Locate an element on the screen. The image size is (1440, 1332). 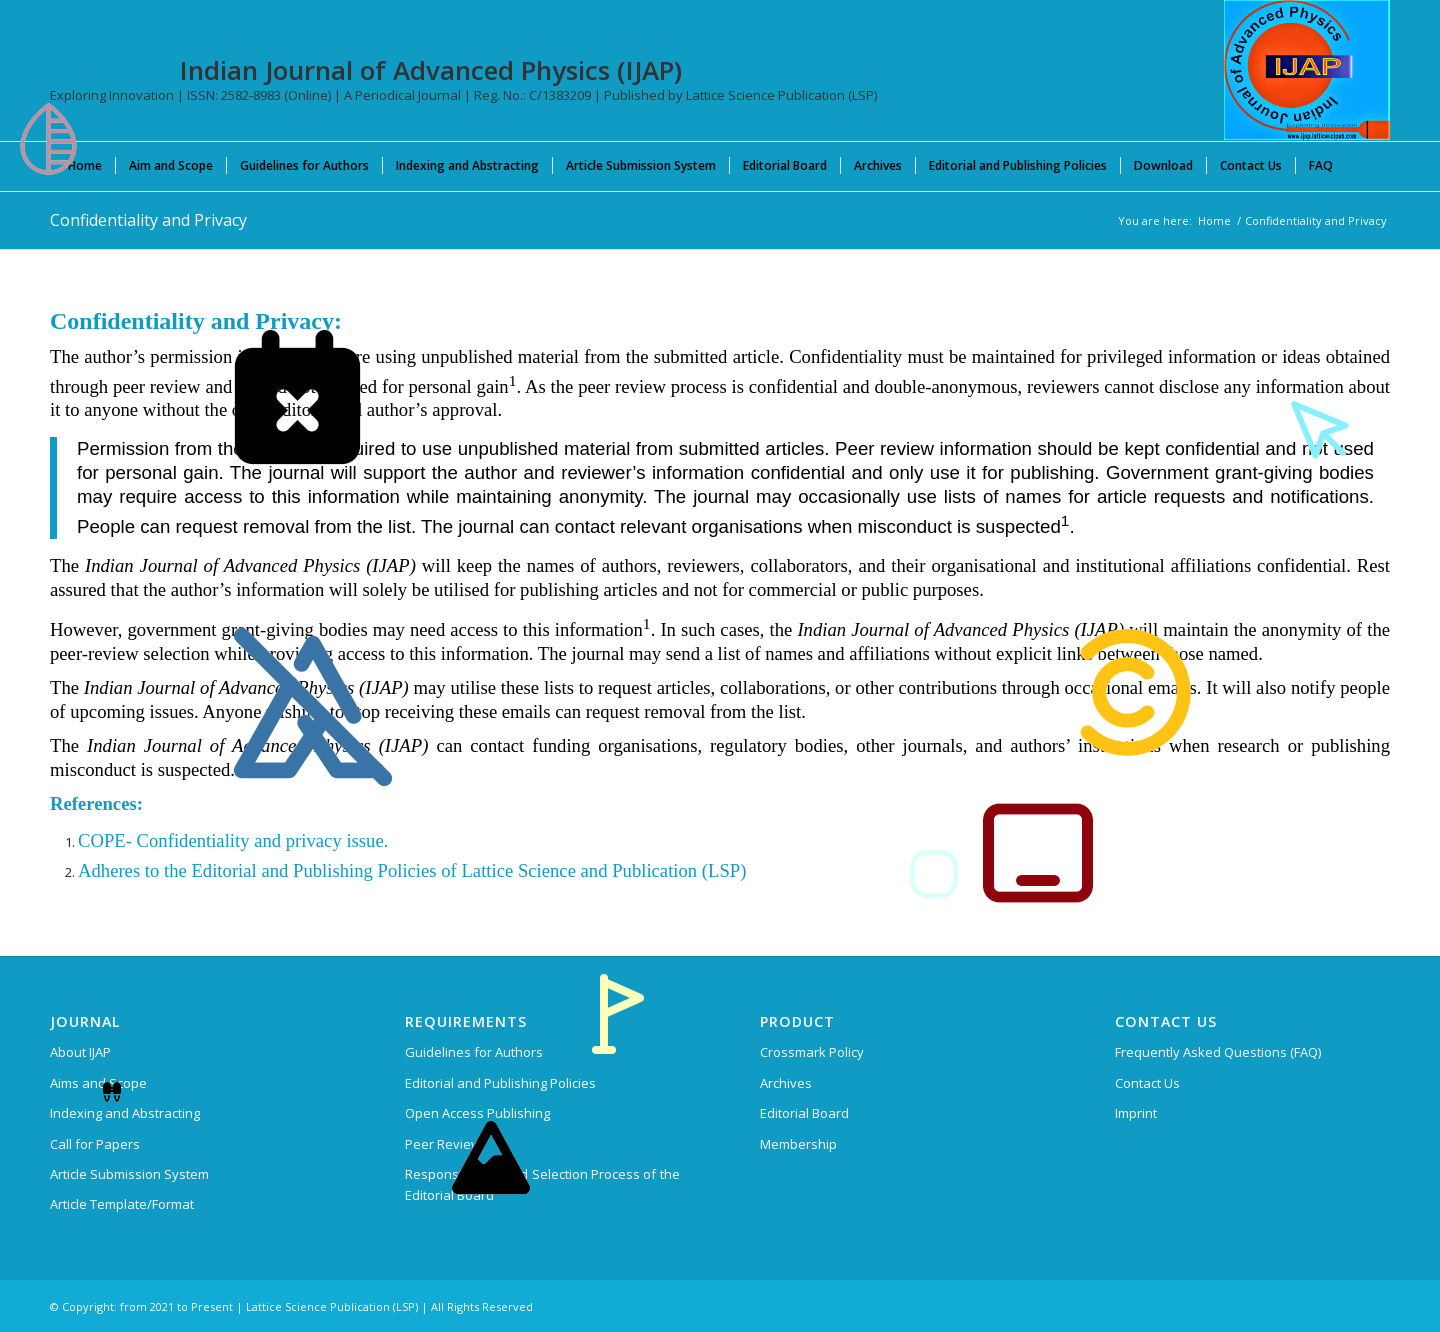
camping site unavailable or closed is located at coordinates (313, 707).